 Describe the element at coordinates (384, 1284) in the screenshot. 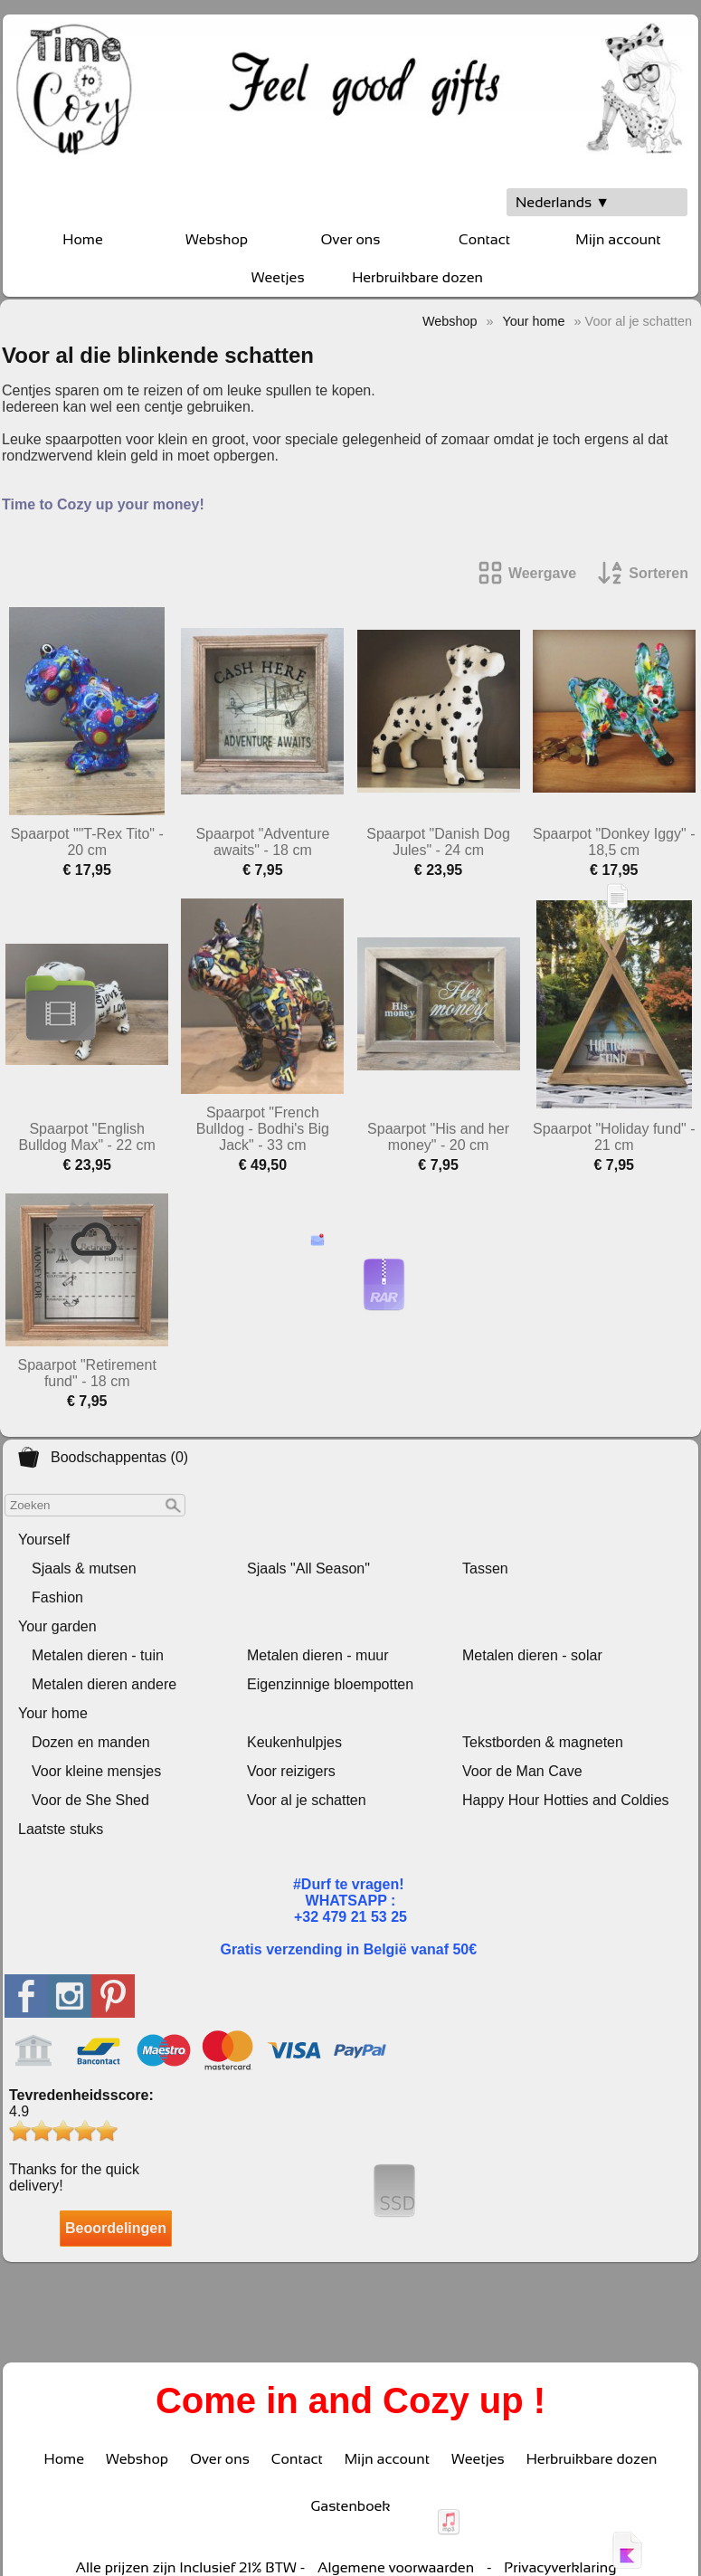

I see `a RAR compressed archive file` at that location.